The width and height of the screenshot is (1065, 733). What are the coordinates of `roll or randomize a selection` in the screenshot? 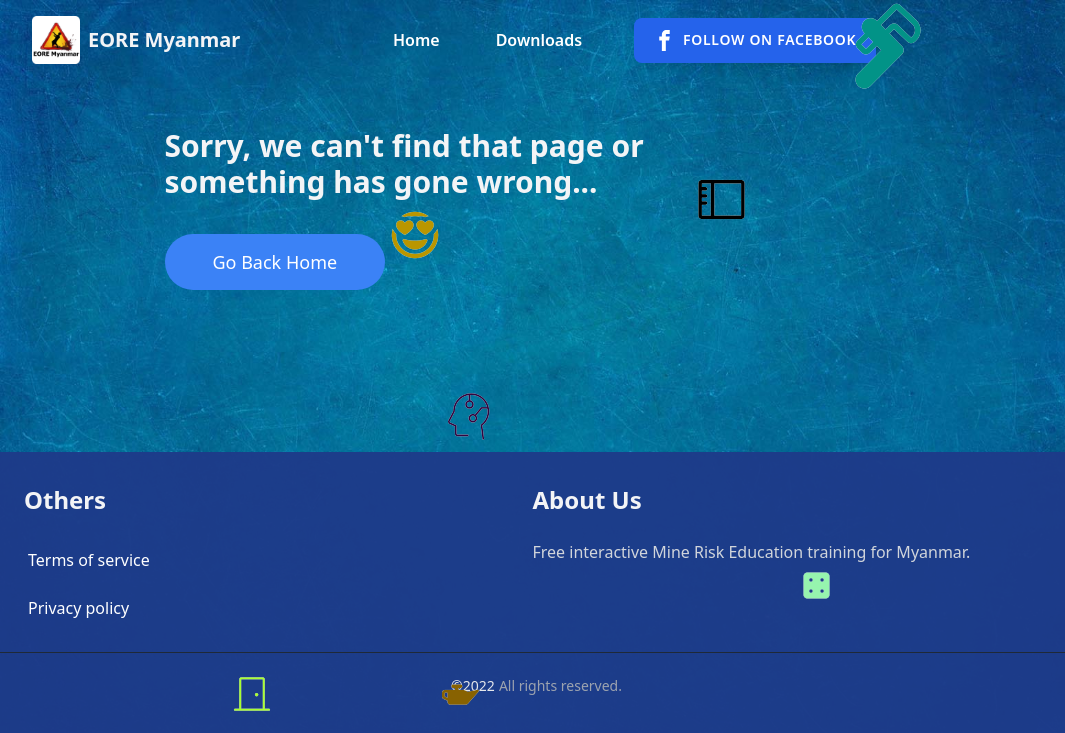 It's located at (816, 585).